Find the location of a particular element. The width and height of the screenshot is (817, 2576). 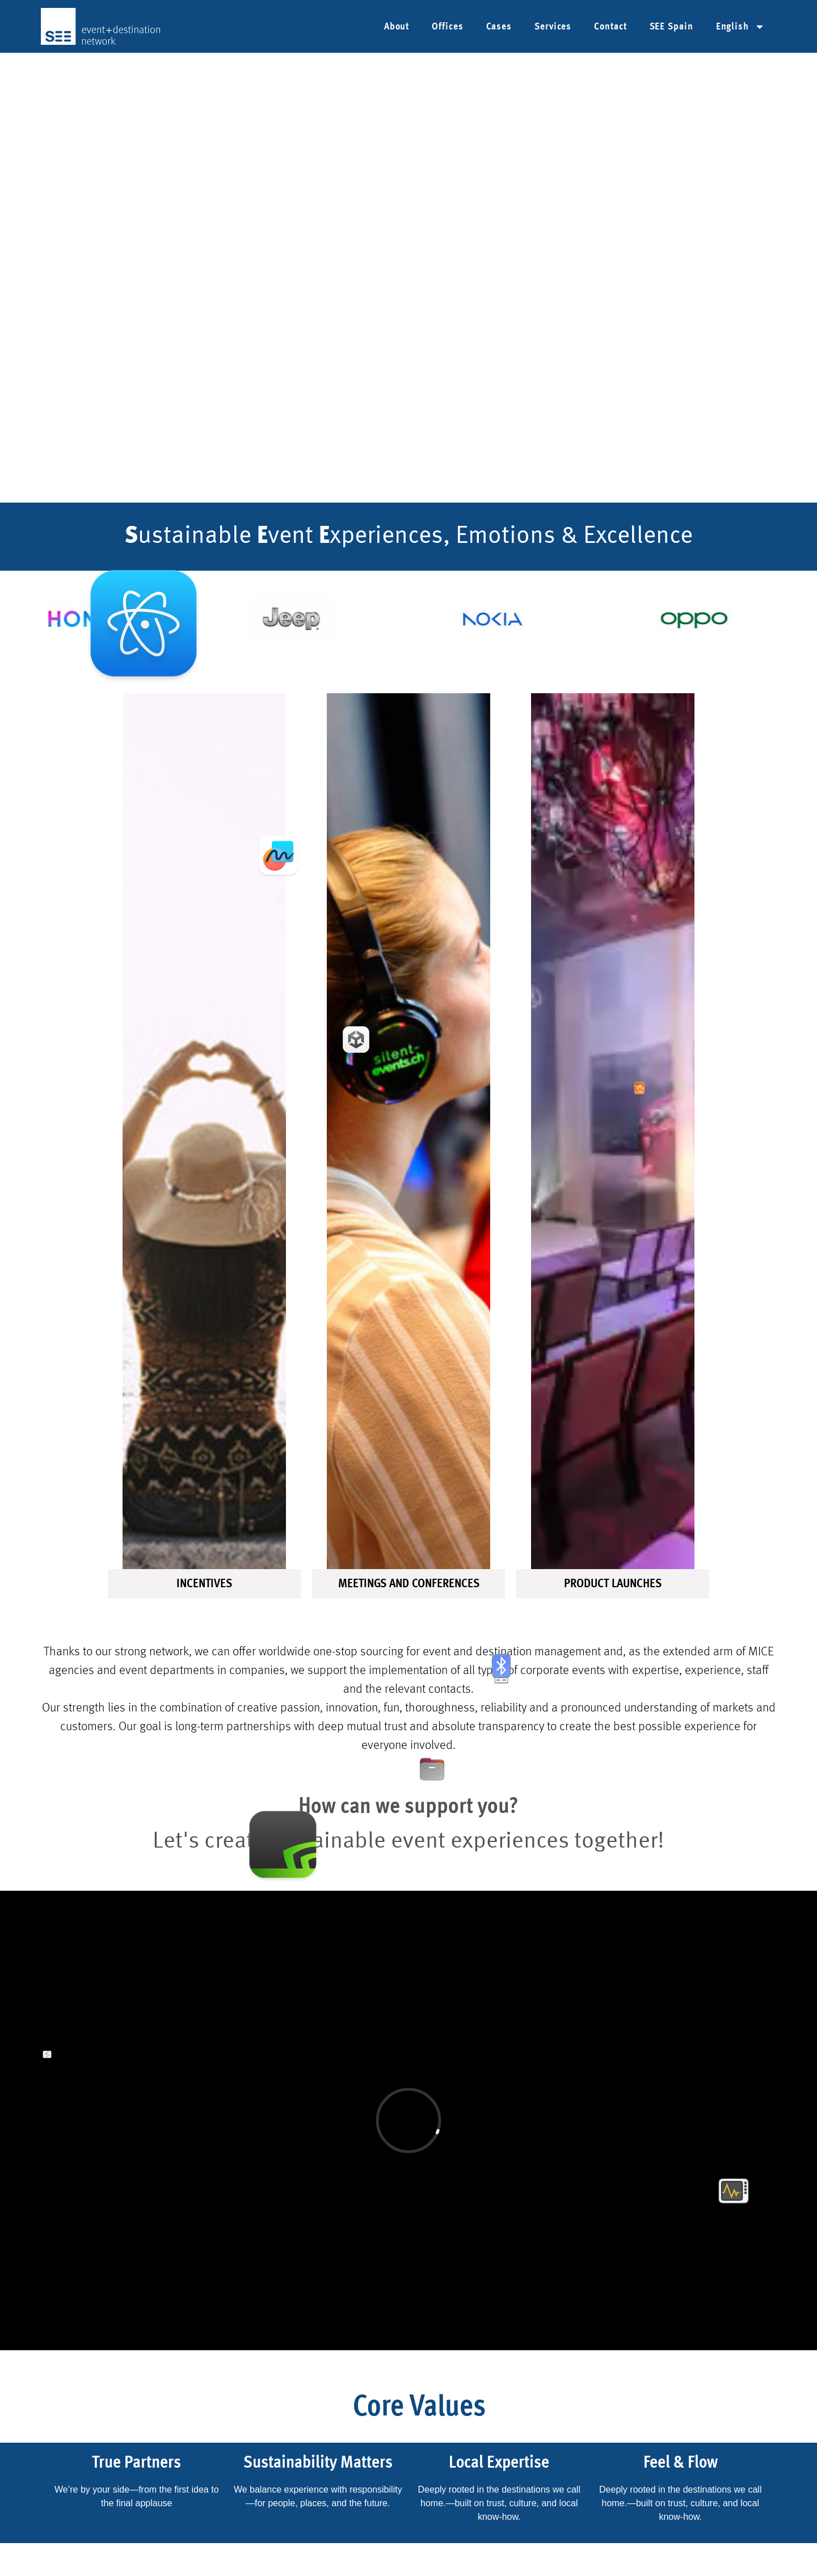

open the file manager application is located at coordinates (432, 1769).